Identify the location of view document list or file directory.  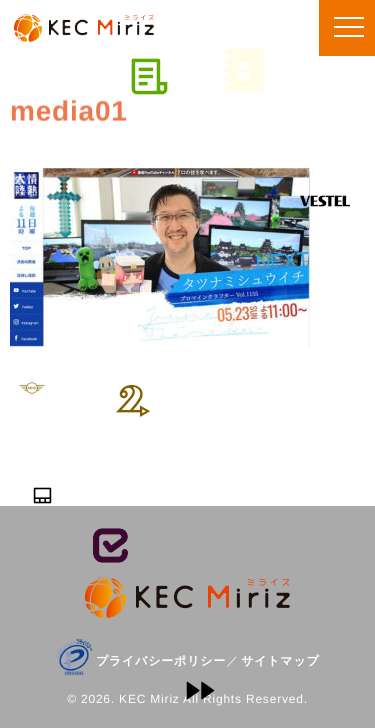
(149, 76).